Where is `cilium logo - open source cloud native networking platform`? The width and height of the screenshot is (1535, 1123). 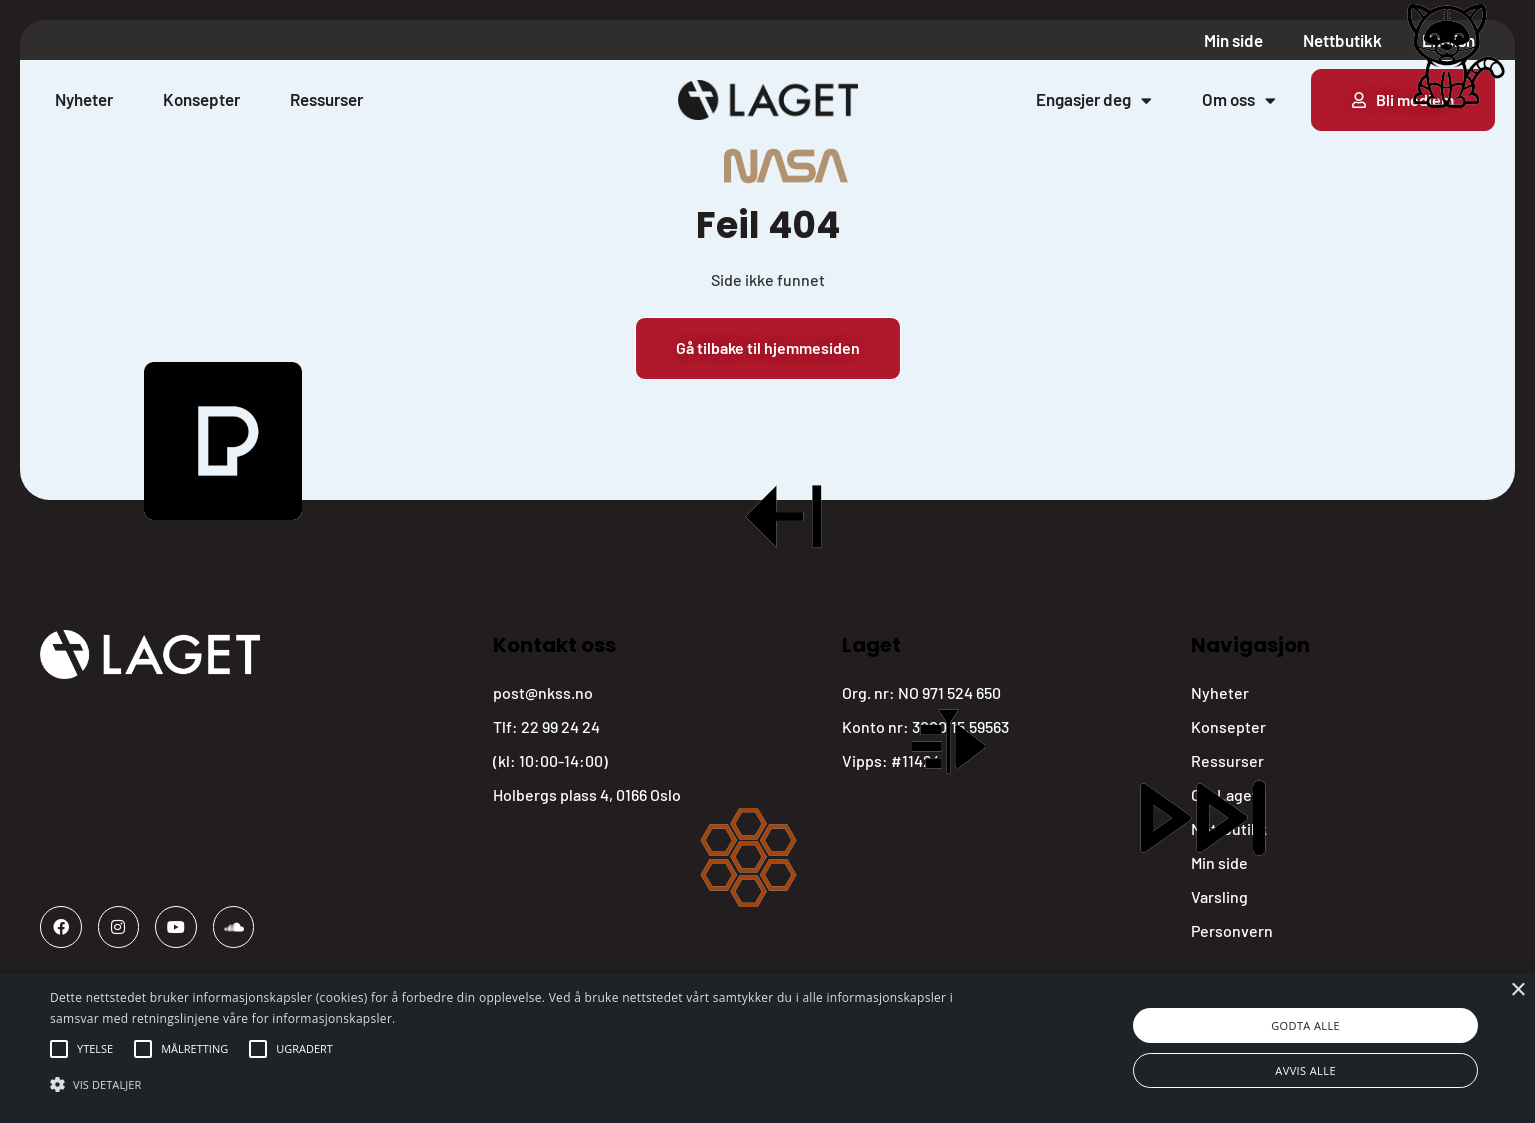 cilium logo - open source cloud native networking platform is located at coordinates (748, 857).